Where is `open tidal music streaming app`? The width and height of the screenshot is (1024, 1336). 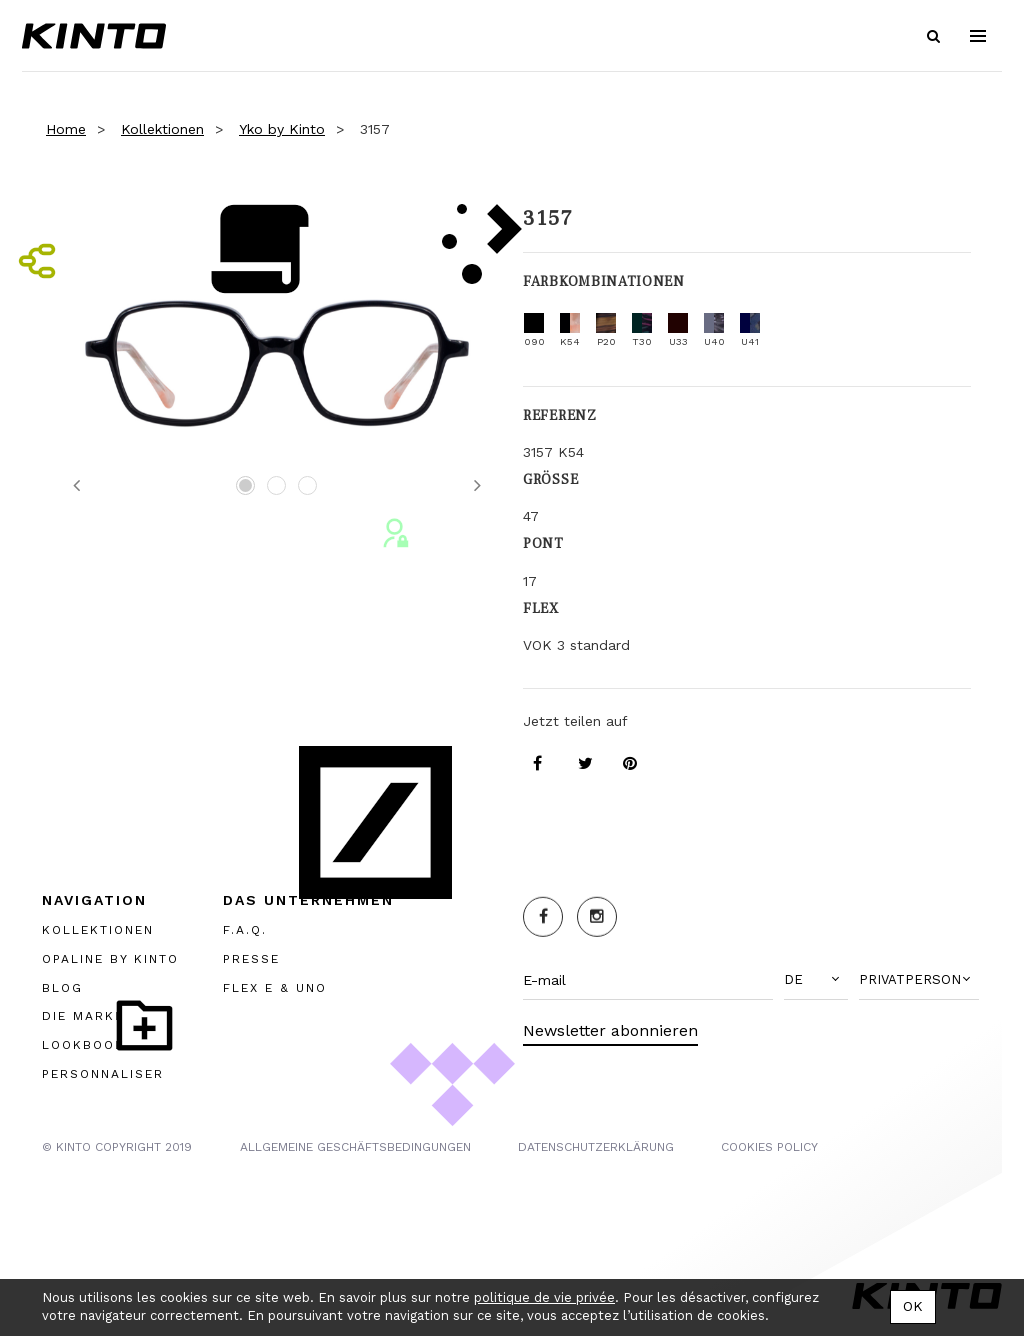 open tidal music streaming app is located at coordinates (452, 1083).